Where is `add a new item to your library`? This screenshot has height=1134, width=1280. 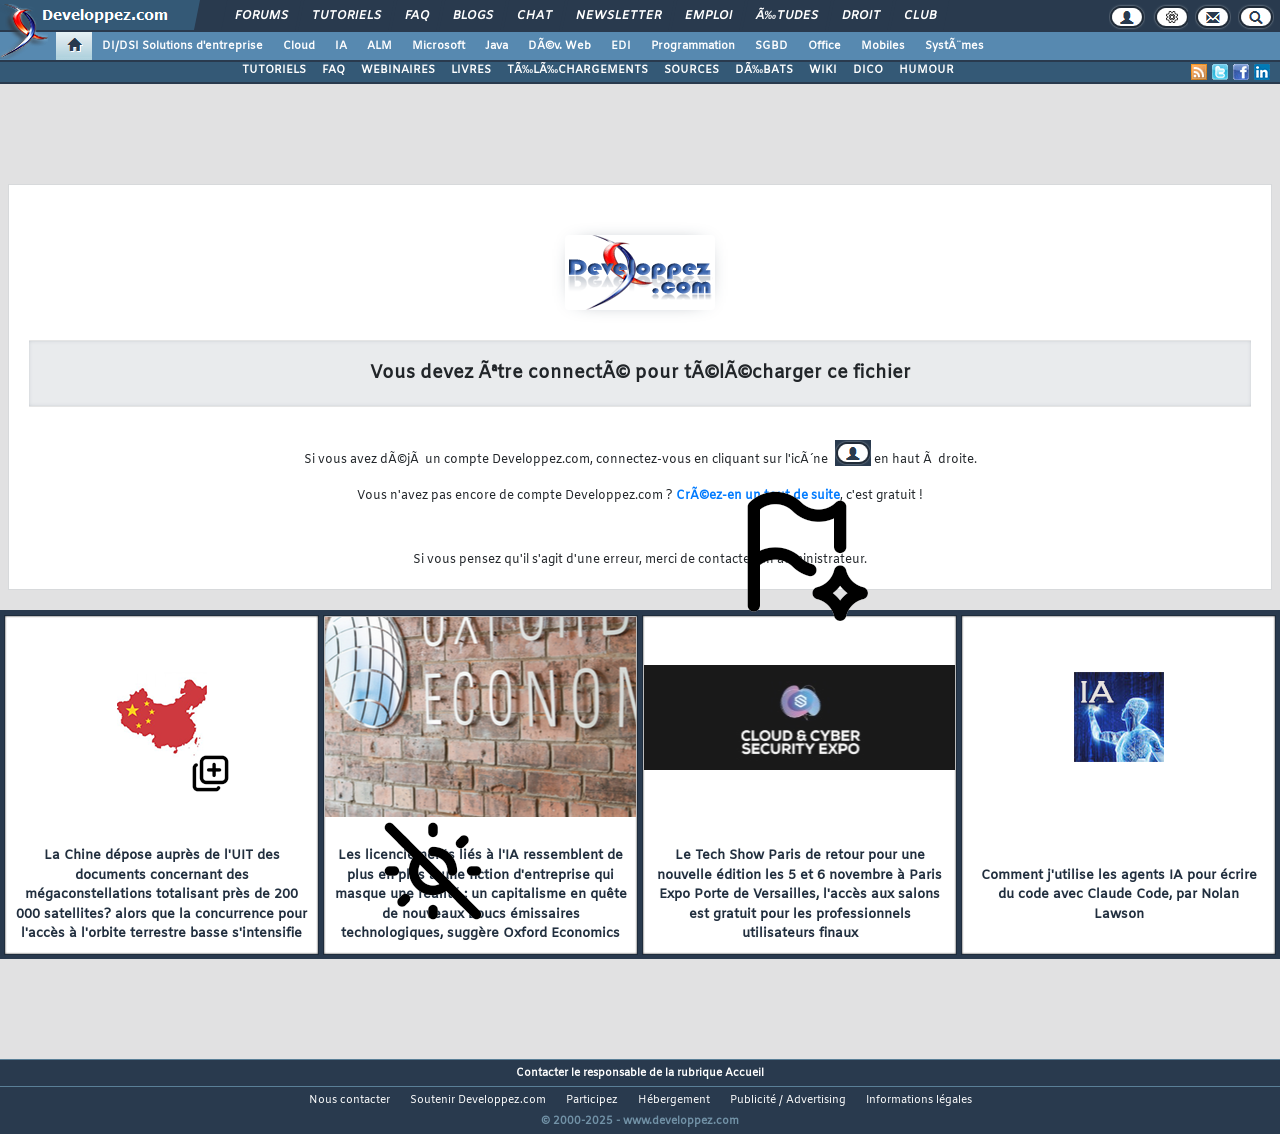
add a new item to your library is located at coordinates (210, 773).